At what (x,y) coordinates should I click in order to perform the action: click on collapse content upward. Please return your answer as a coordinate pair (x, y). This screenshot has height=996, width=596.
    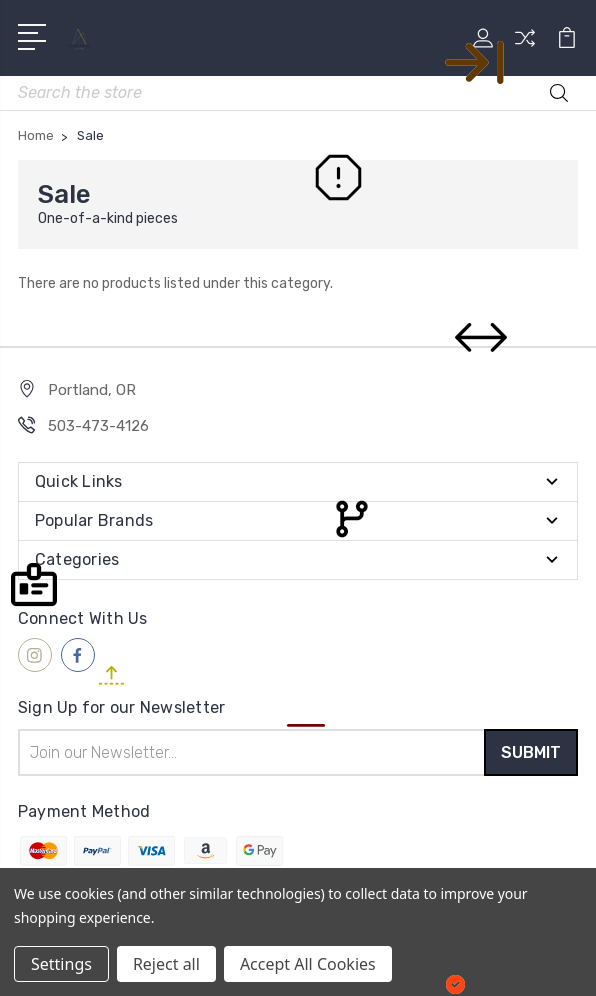
    Looking at the image, I should click on (111, 675).